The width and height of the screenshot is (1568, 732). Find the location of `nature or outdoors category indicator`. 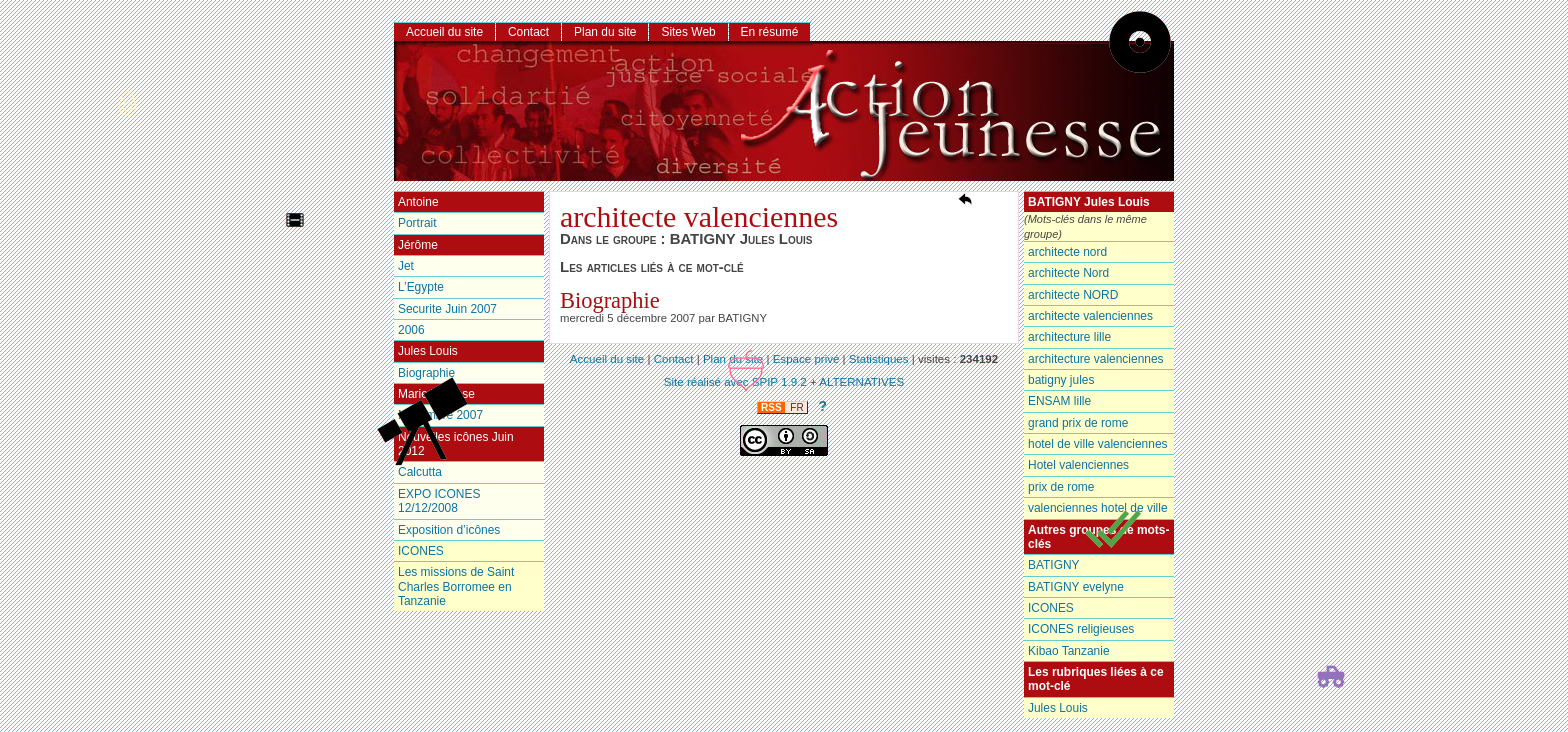

nature or outdoors category indicator is located at coordinates (746, 371).